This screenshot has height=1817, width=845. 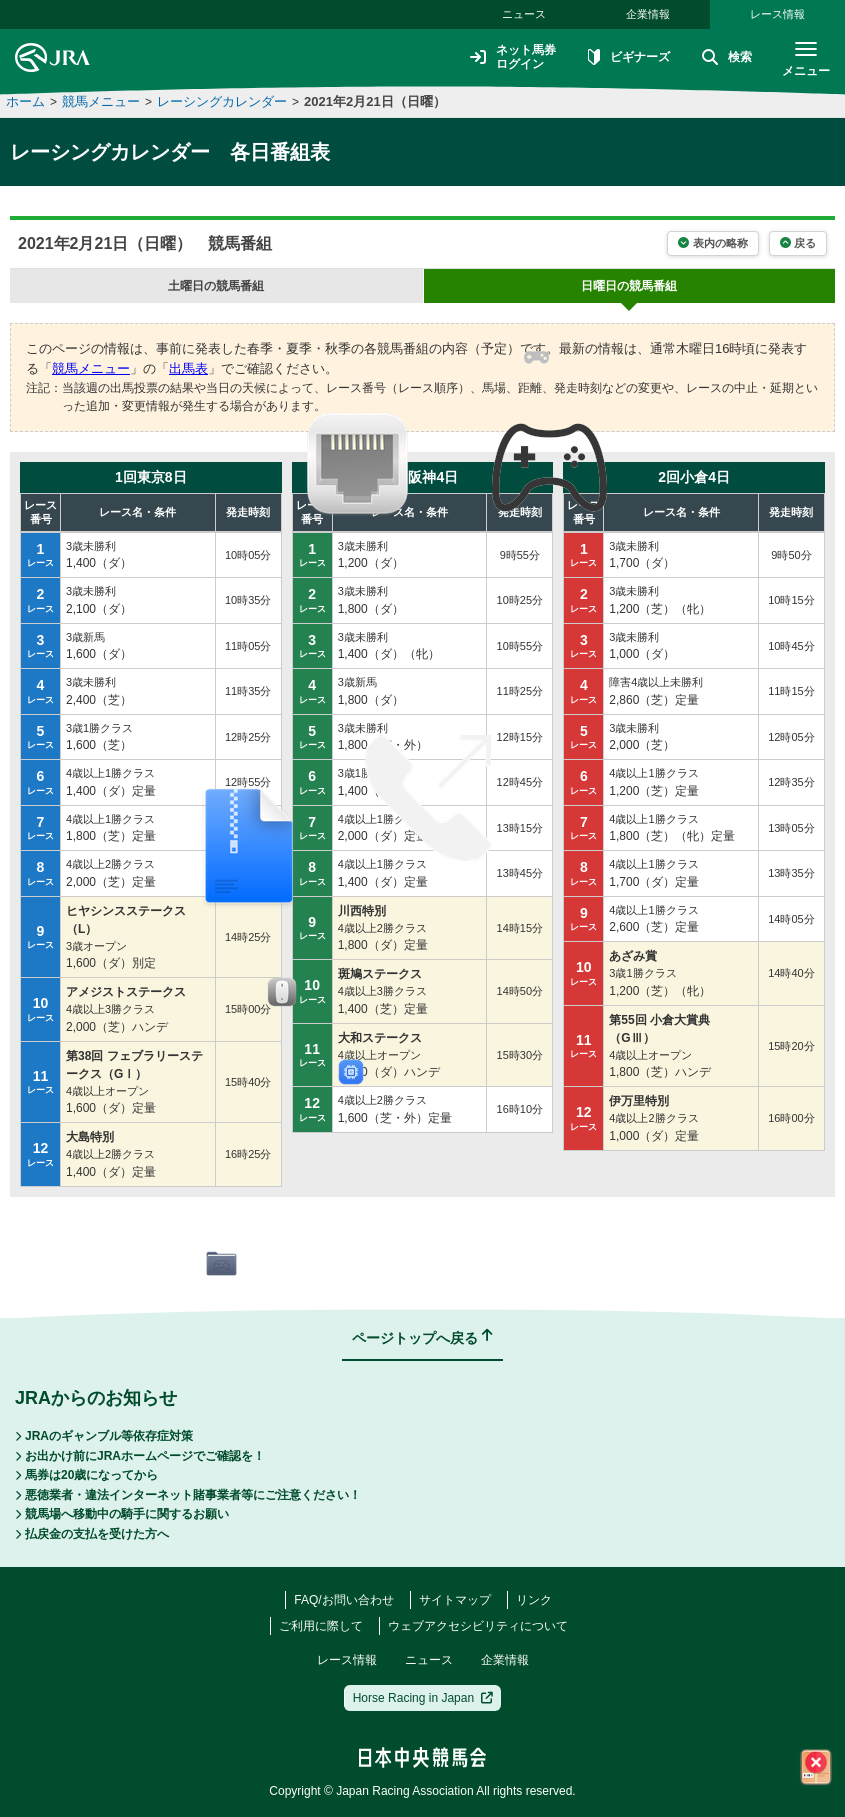 I want to click on open mouse and trackpad settings, so click(x=282, y=992).